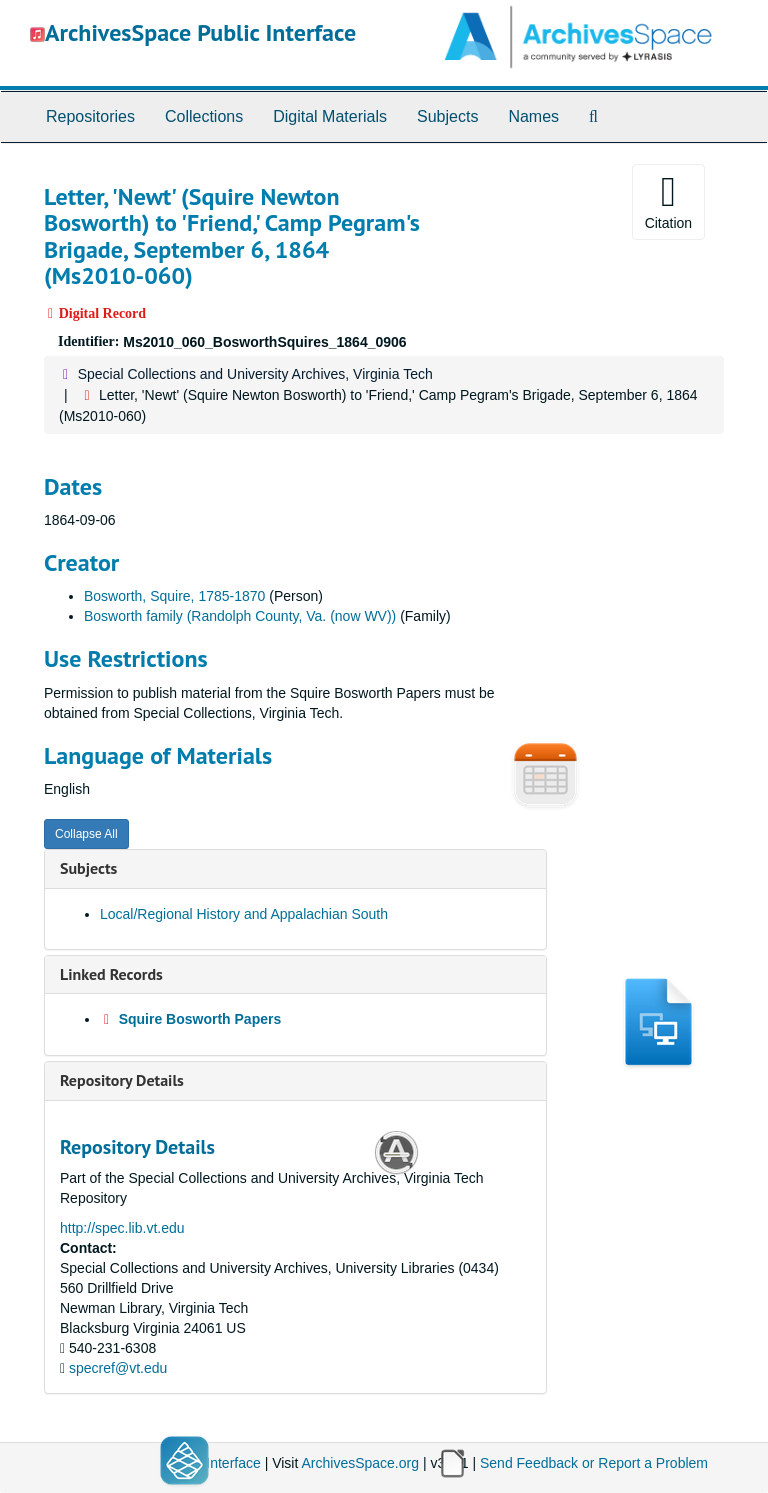 This screenshot has width=768, height=1493. What do you see at coordinates (658, 1023) in the screenshot?
I see `open a remote desktop connection file` at bounding box center [658, 1023].